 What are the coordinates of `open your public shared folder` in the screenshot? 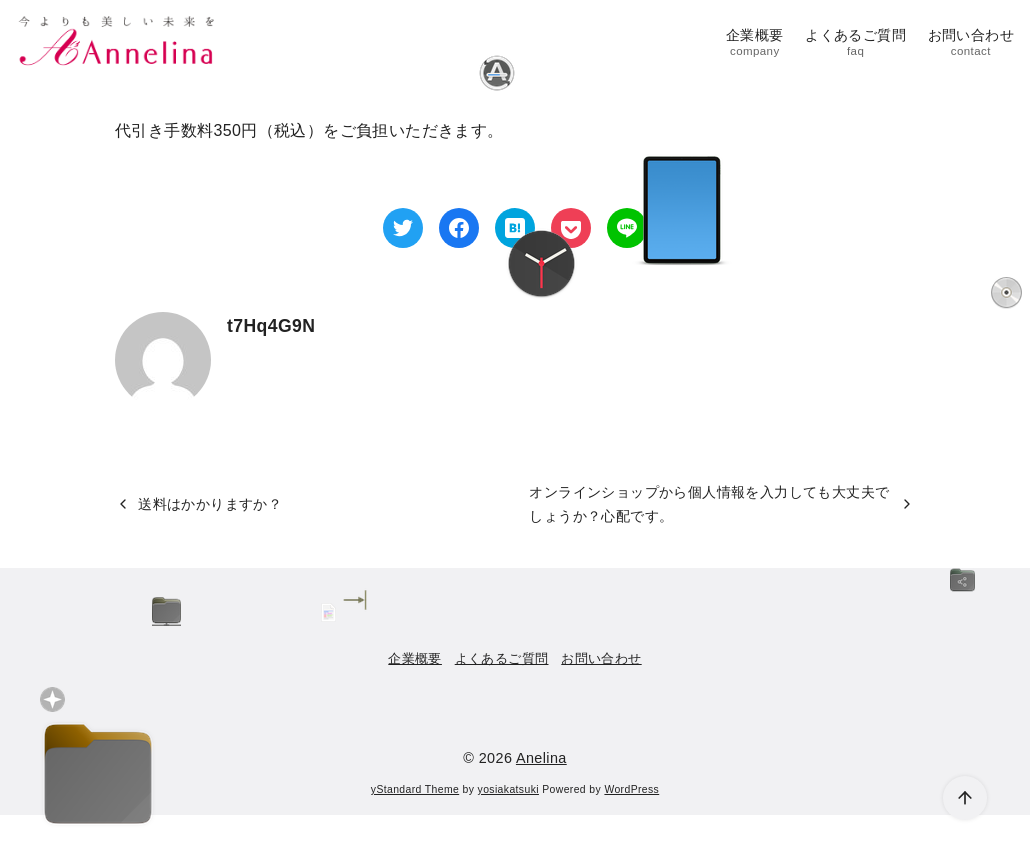 It's located at (962, 579).